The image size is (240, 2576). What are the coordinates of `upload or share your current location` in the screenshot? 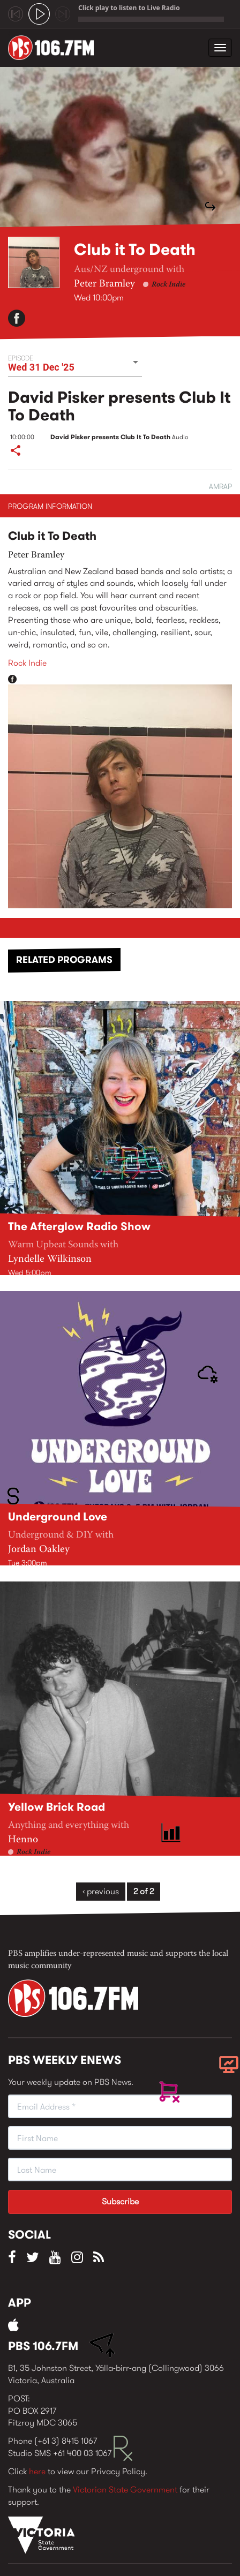 It's located at (102, 2345).